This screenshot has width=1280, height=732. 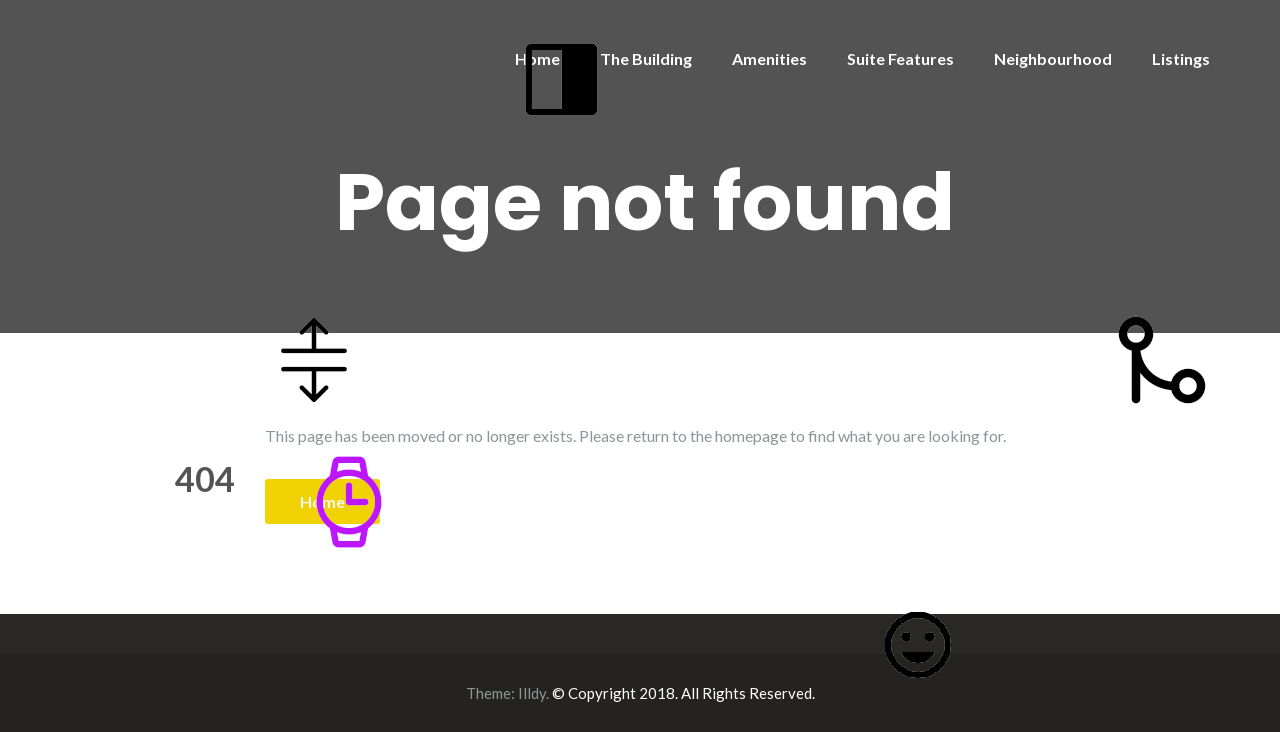 What do you see at coordinates (1162, 360) in the screenshot?
I see `merge branches in a git repository` at bounding box center [1162, 360].